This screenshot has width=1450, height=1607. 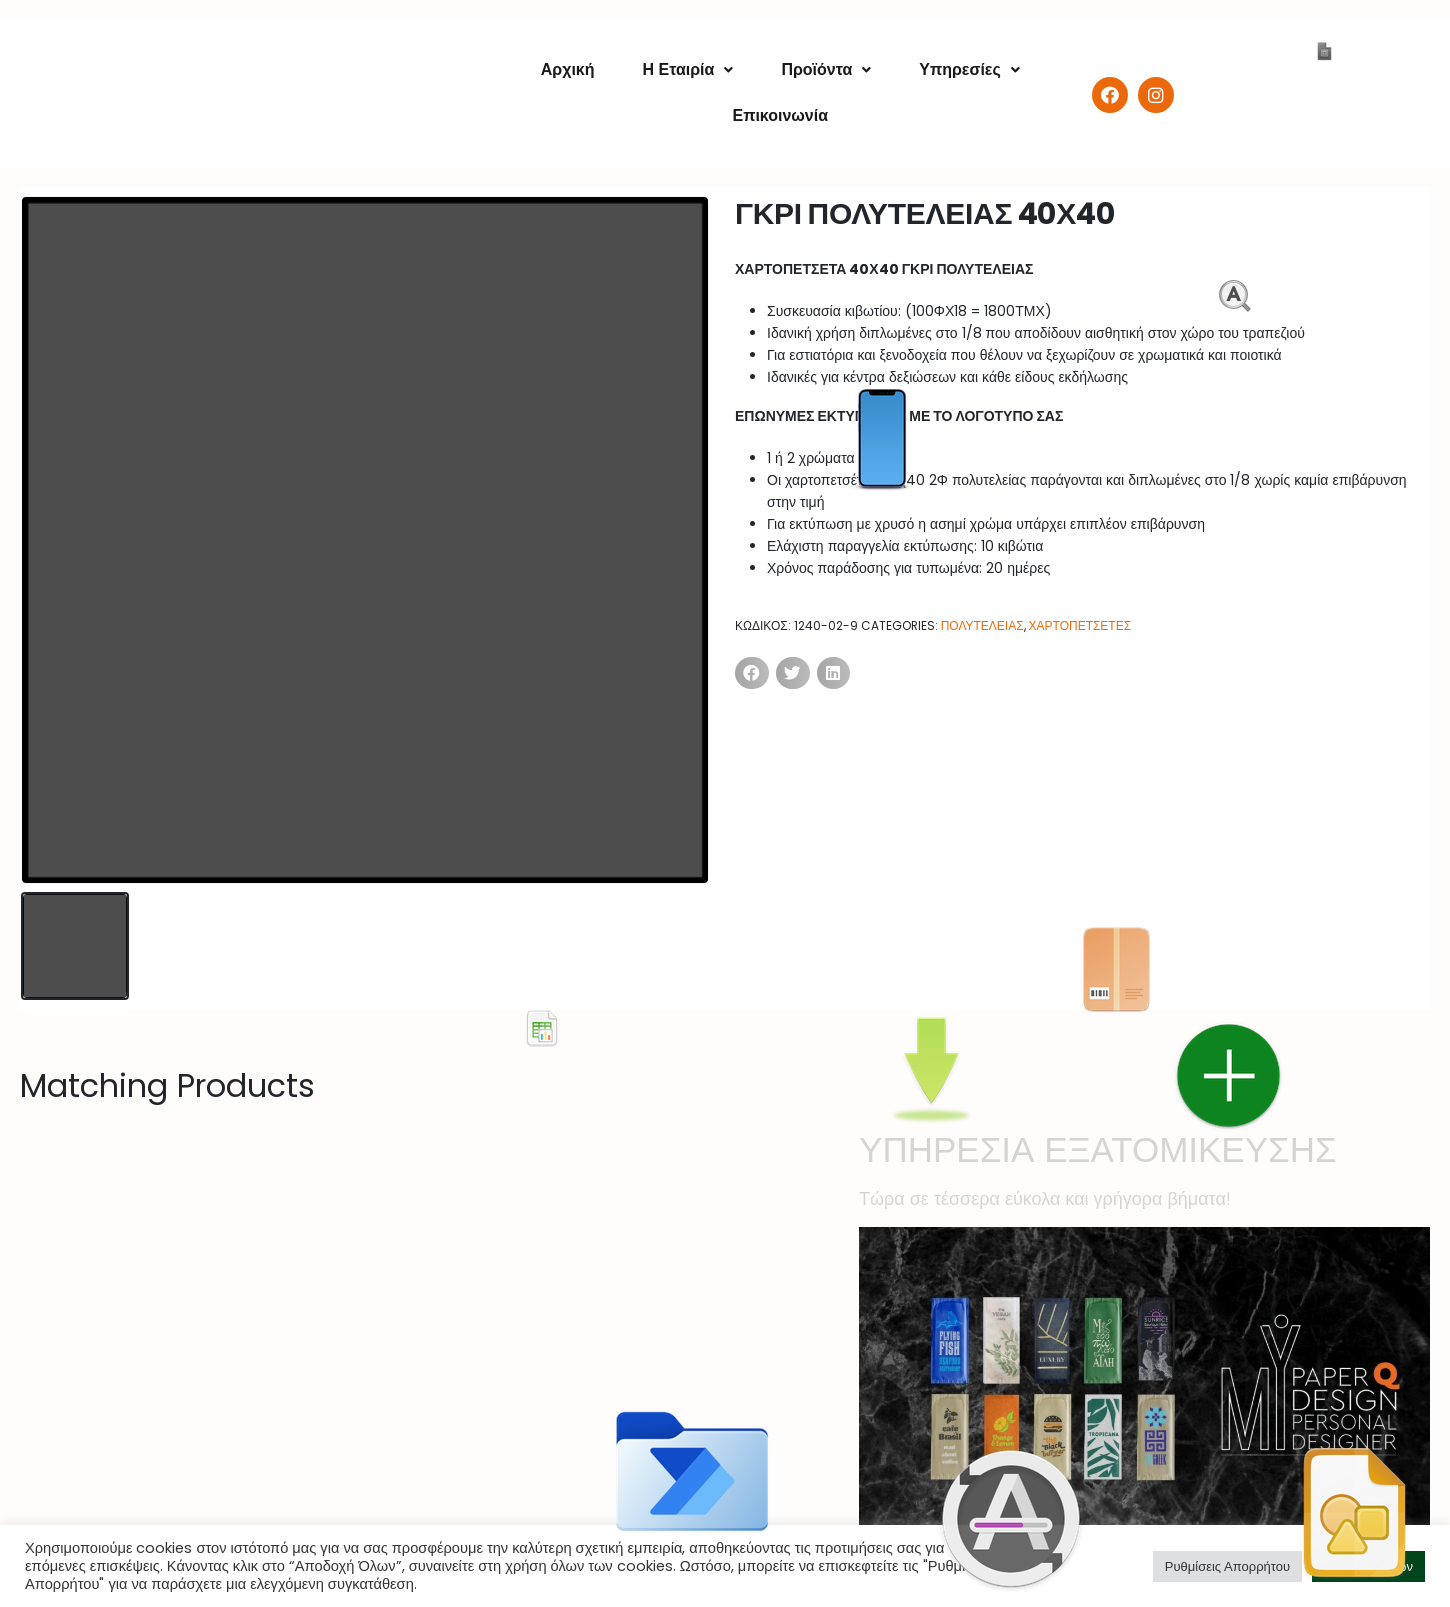 What do you see at coordinates (1116, 969) in the screenshot?
I see `open package manager application` at bounding box center [1116, 969].